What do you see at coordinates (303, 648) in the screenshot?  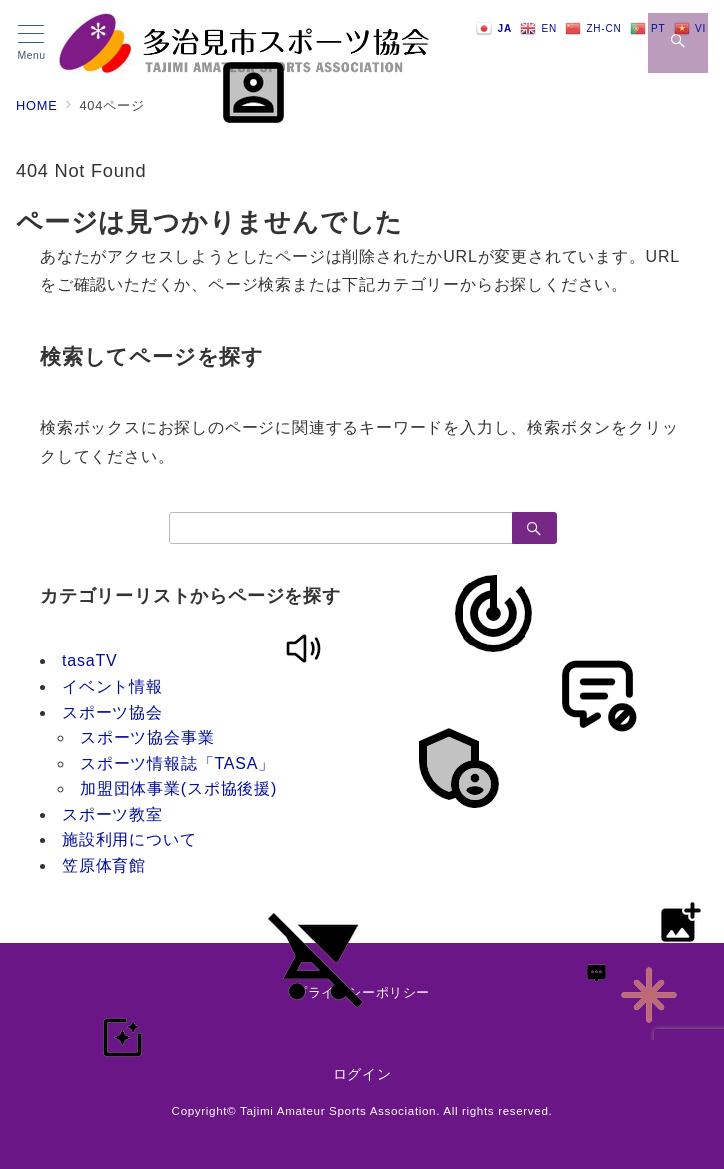 I see `adjust audio volume to medium level` at bounding box center [303, 648].